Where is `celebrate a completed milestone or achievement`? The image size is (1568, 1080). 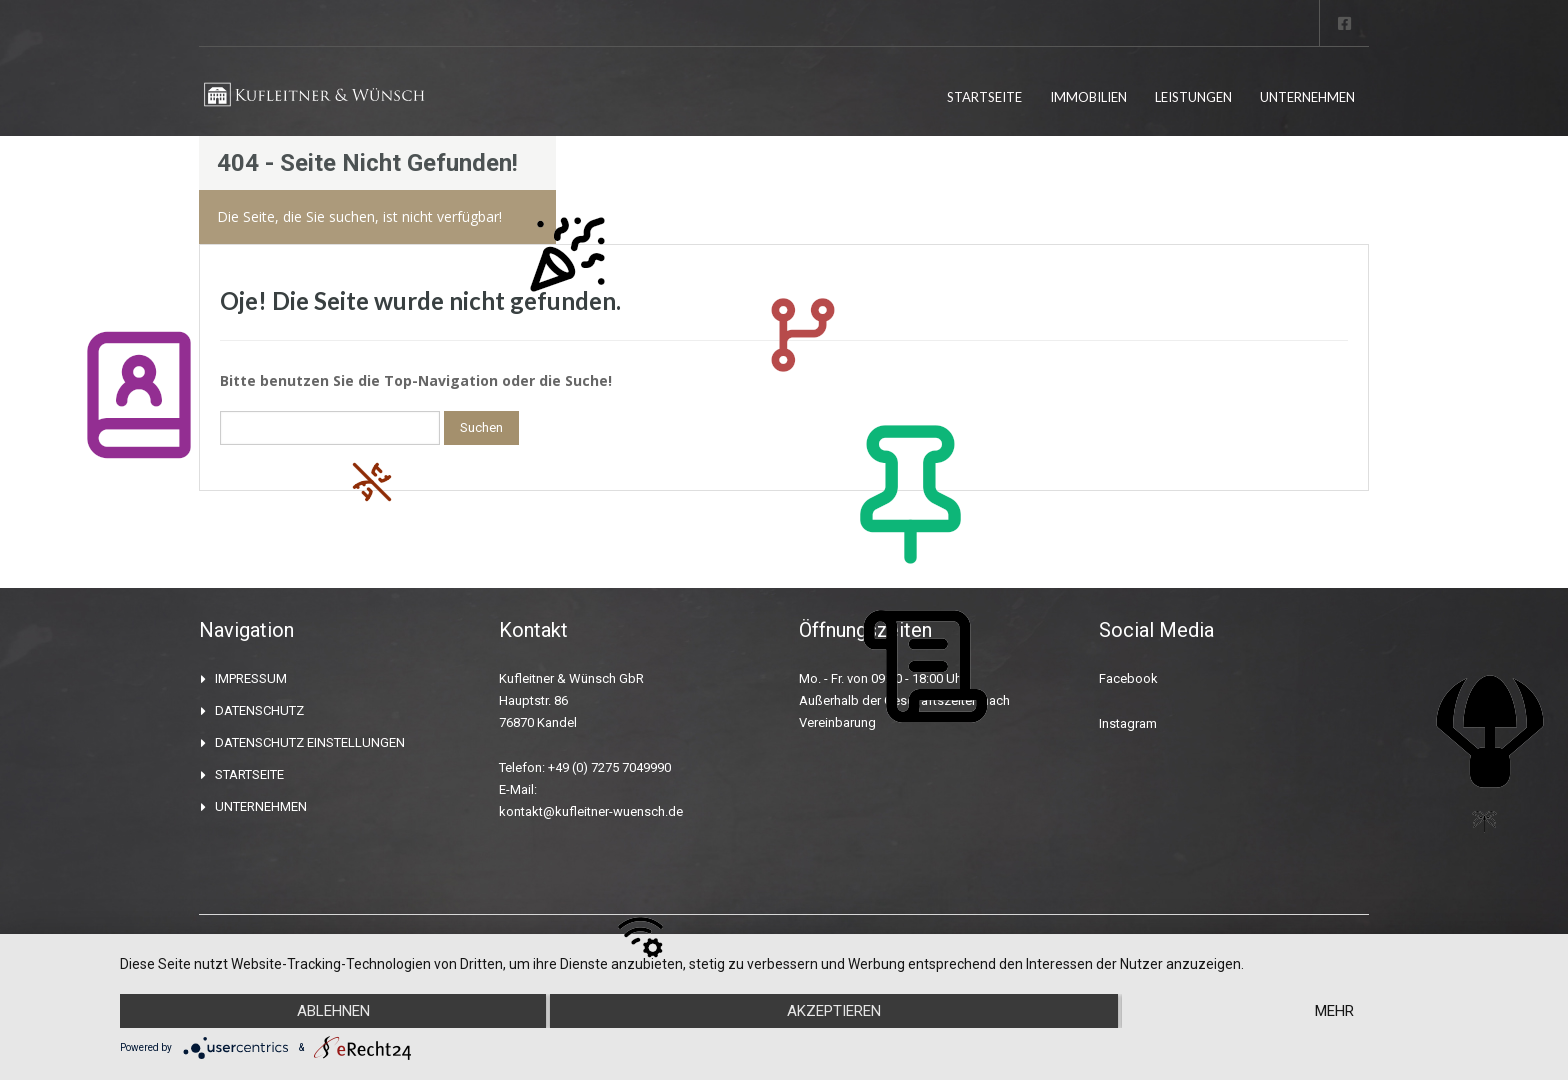
celebrate a completed milestone or achievement is located at coordinates (567, 254).